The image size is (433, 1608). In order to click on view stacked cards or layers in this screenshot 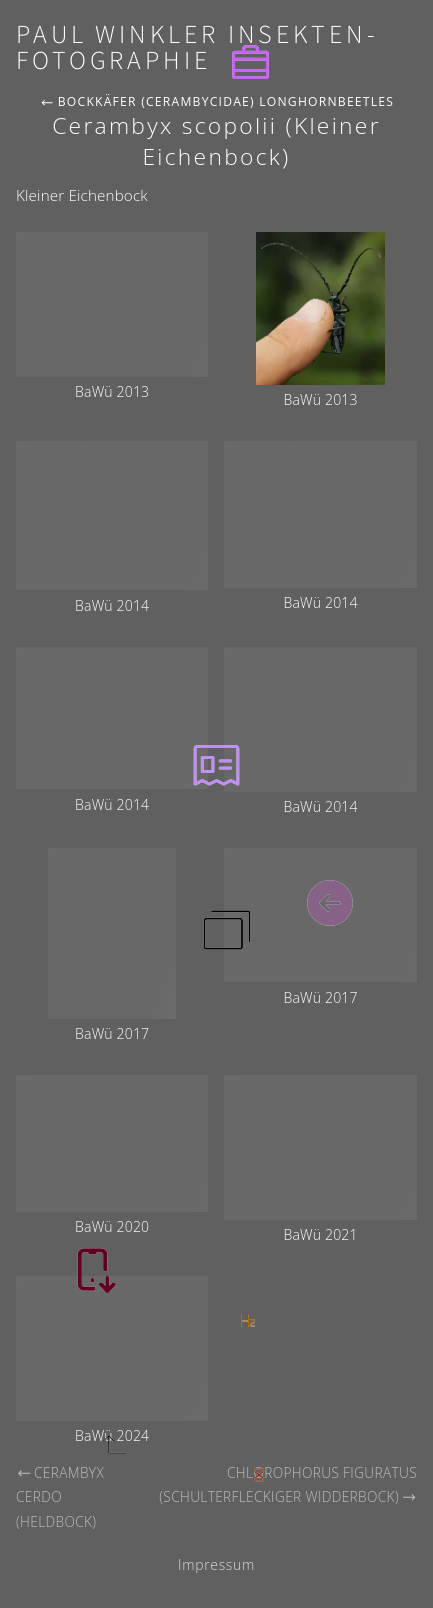, I will do `click(227, 930)`.